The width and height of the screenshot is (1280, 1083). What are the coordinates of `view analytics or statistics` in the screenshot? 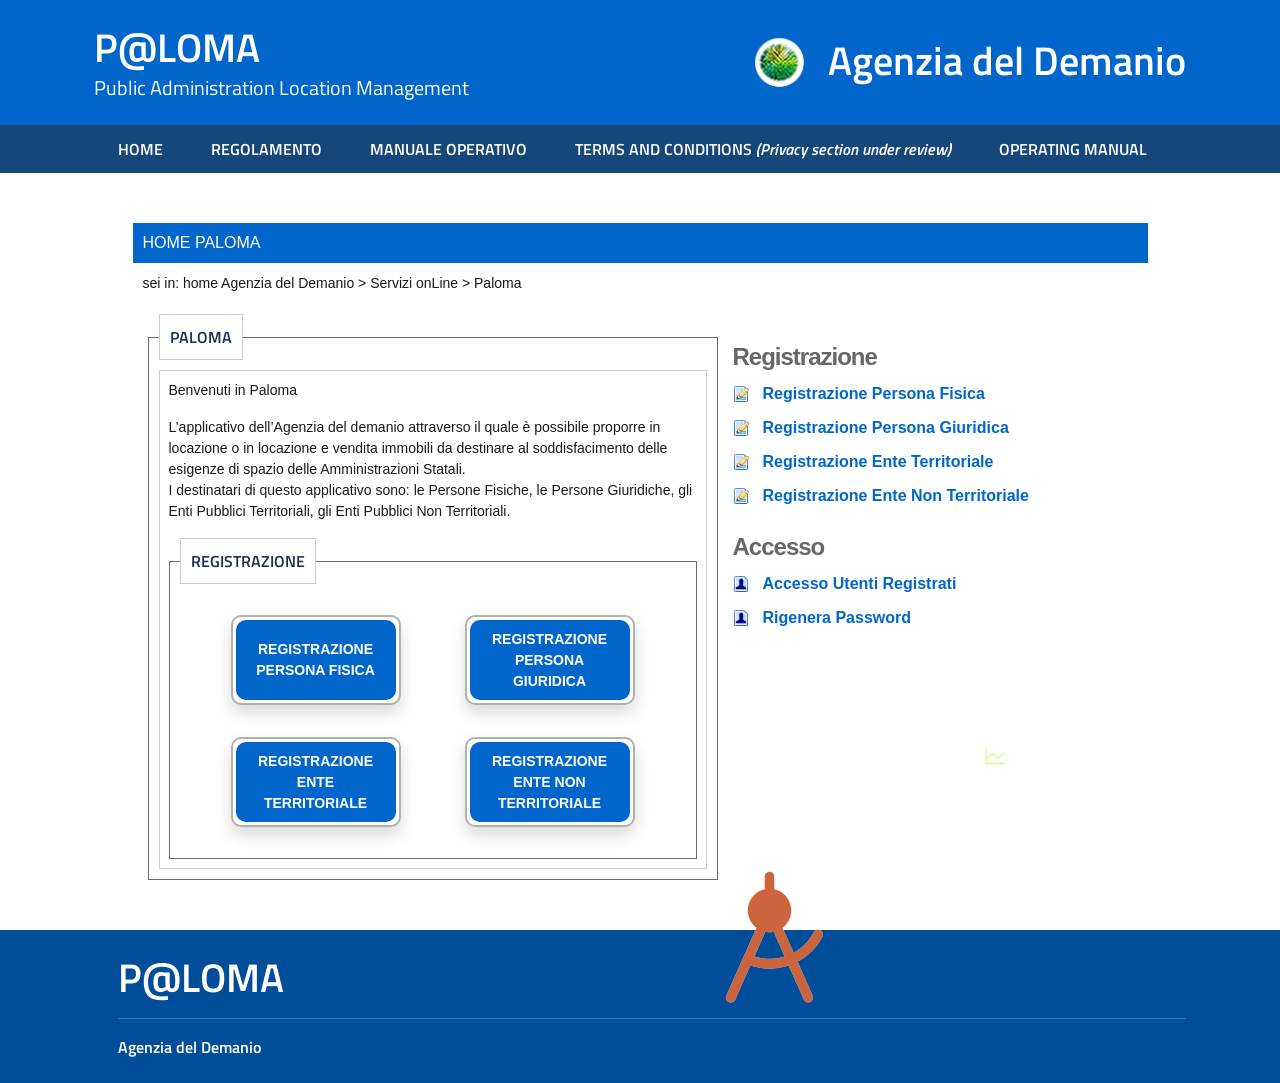 It's located at (995, 756).